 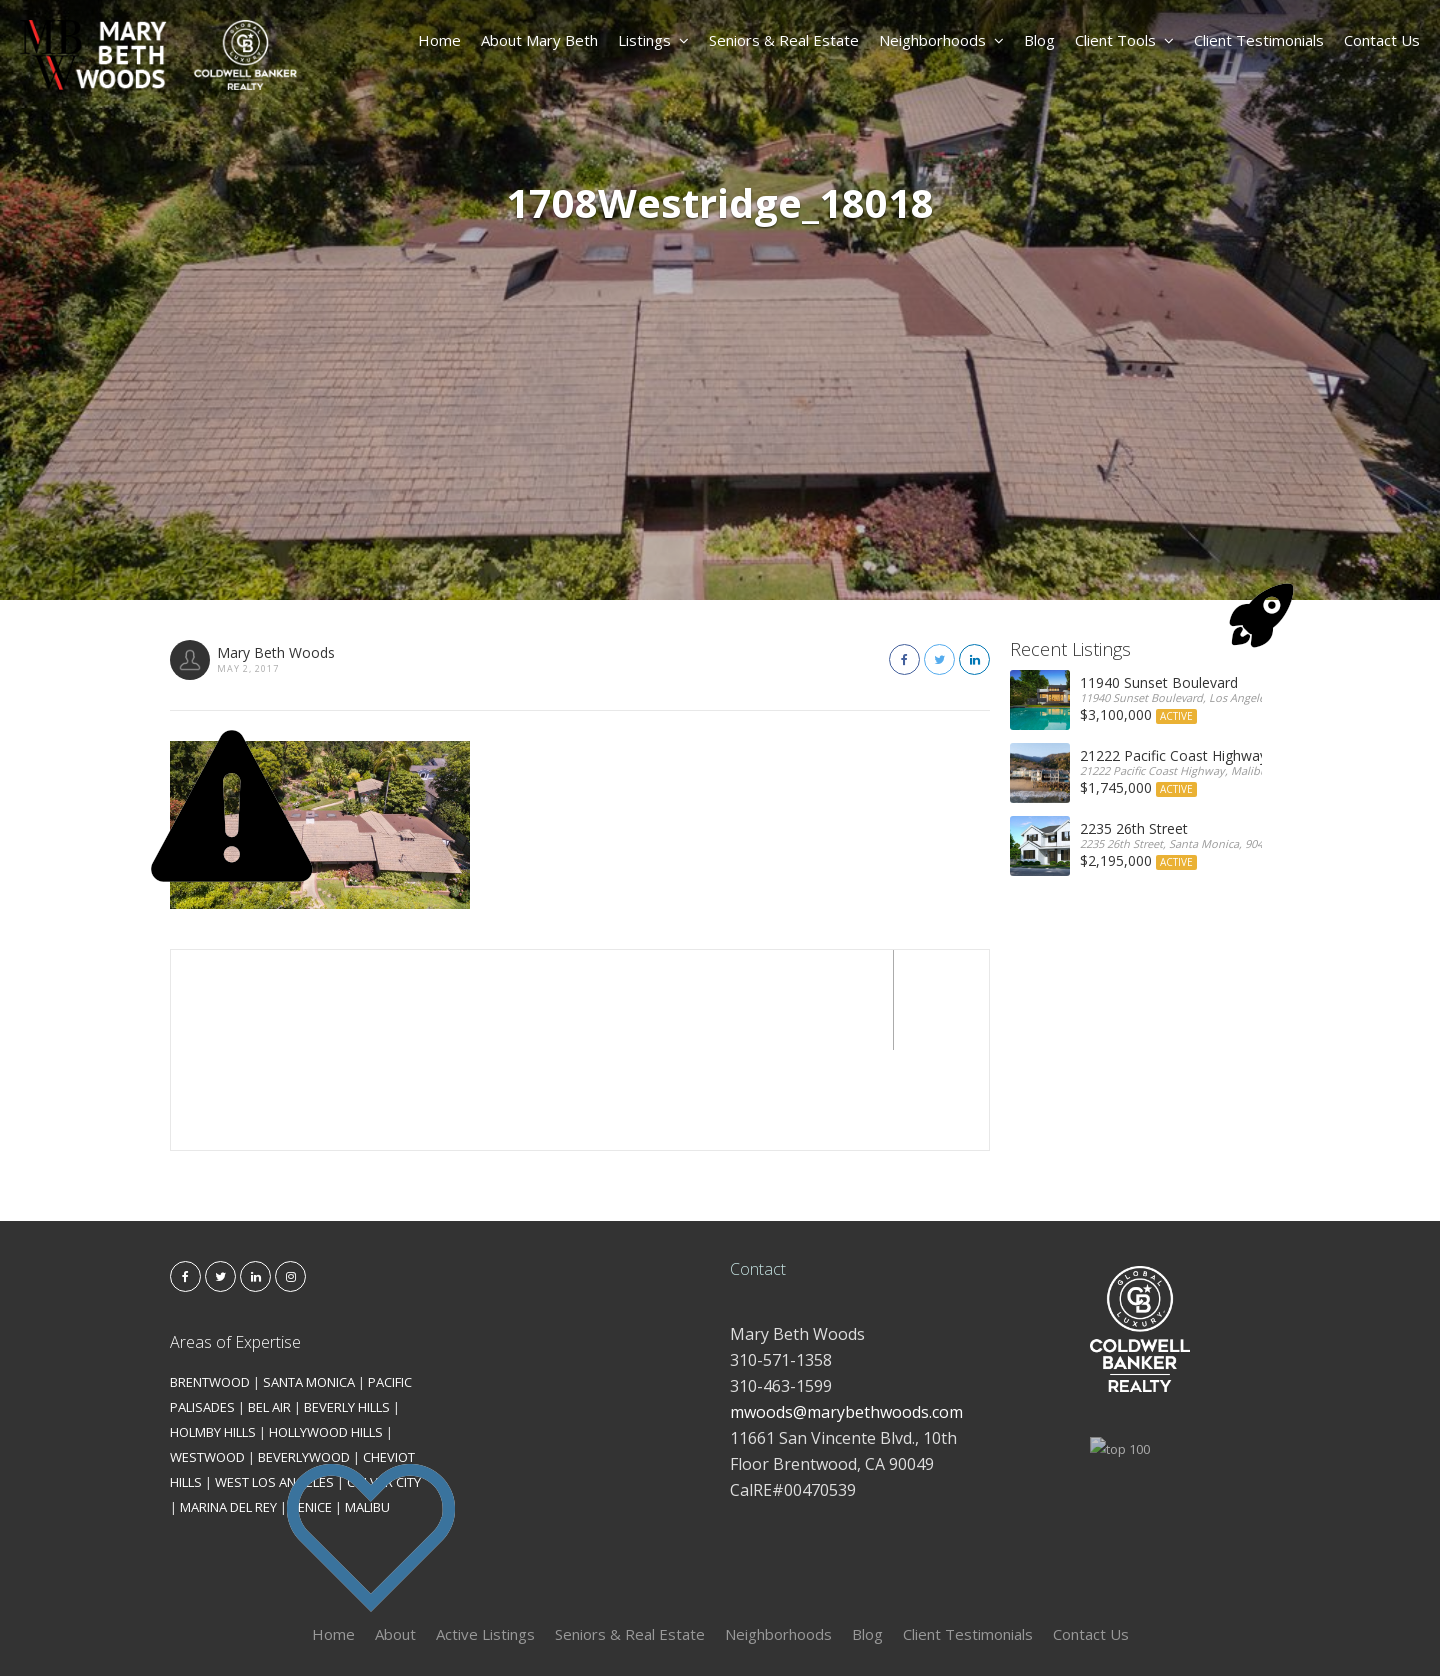 I want to click on add to favorites, so click(x=371, y=1536).